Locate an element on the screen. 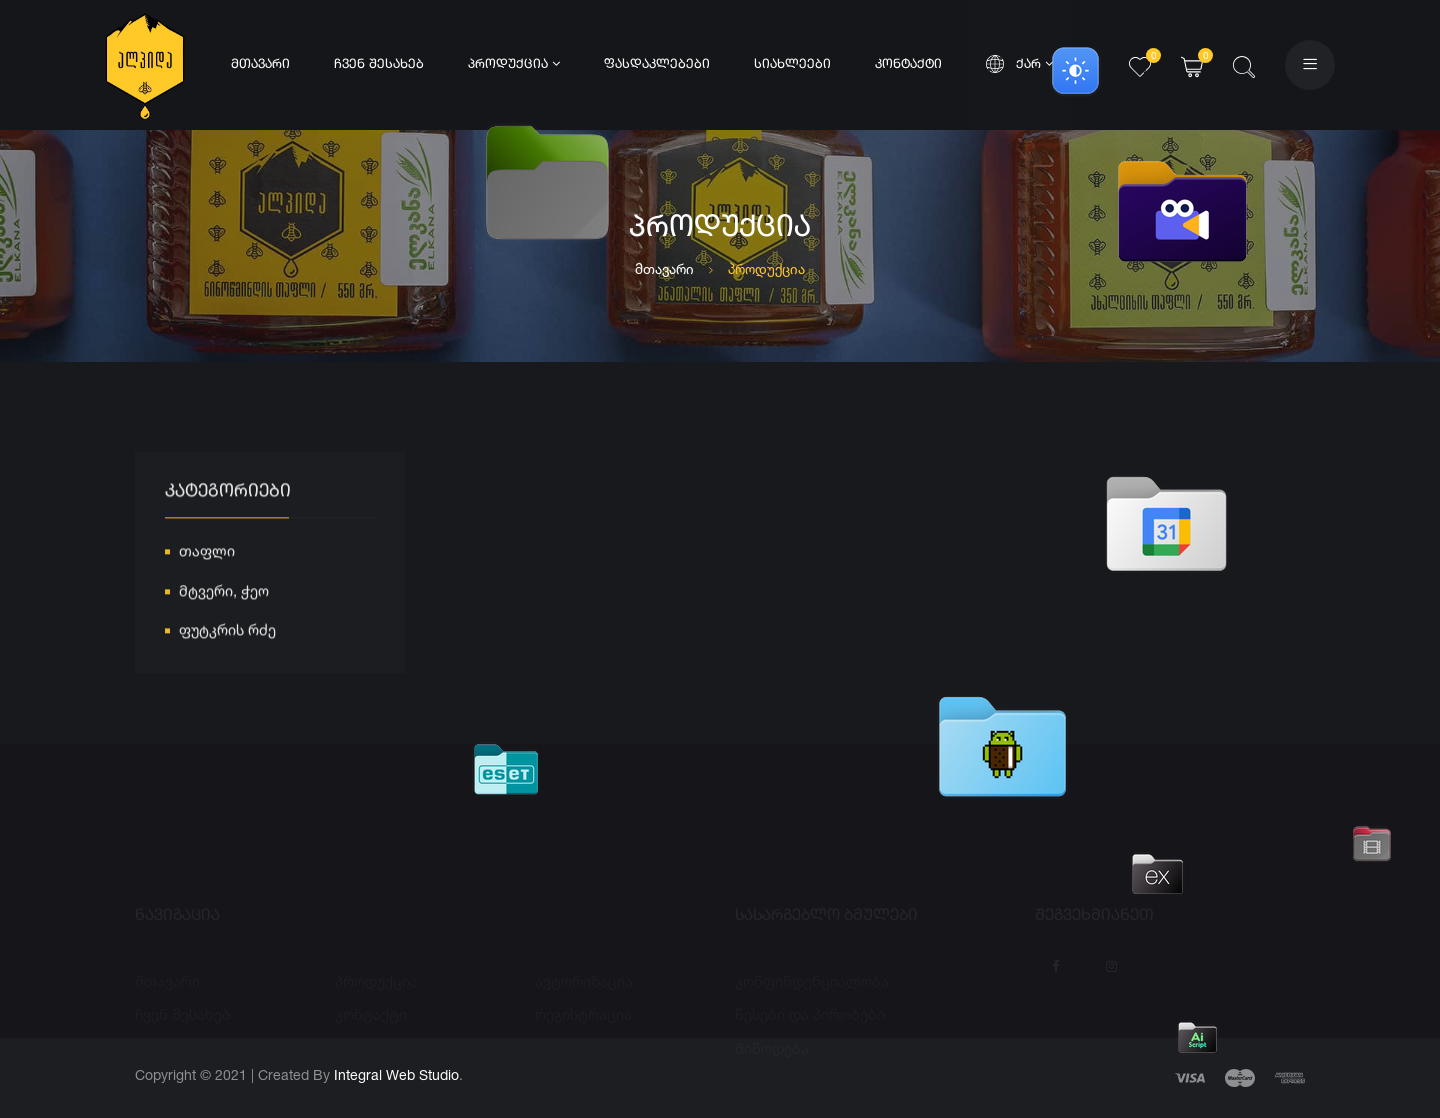 The width and height of the screenshot is (1440, 1118). open folder containing google calendar files is located at coordinates (1166, 527).